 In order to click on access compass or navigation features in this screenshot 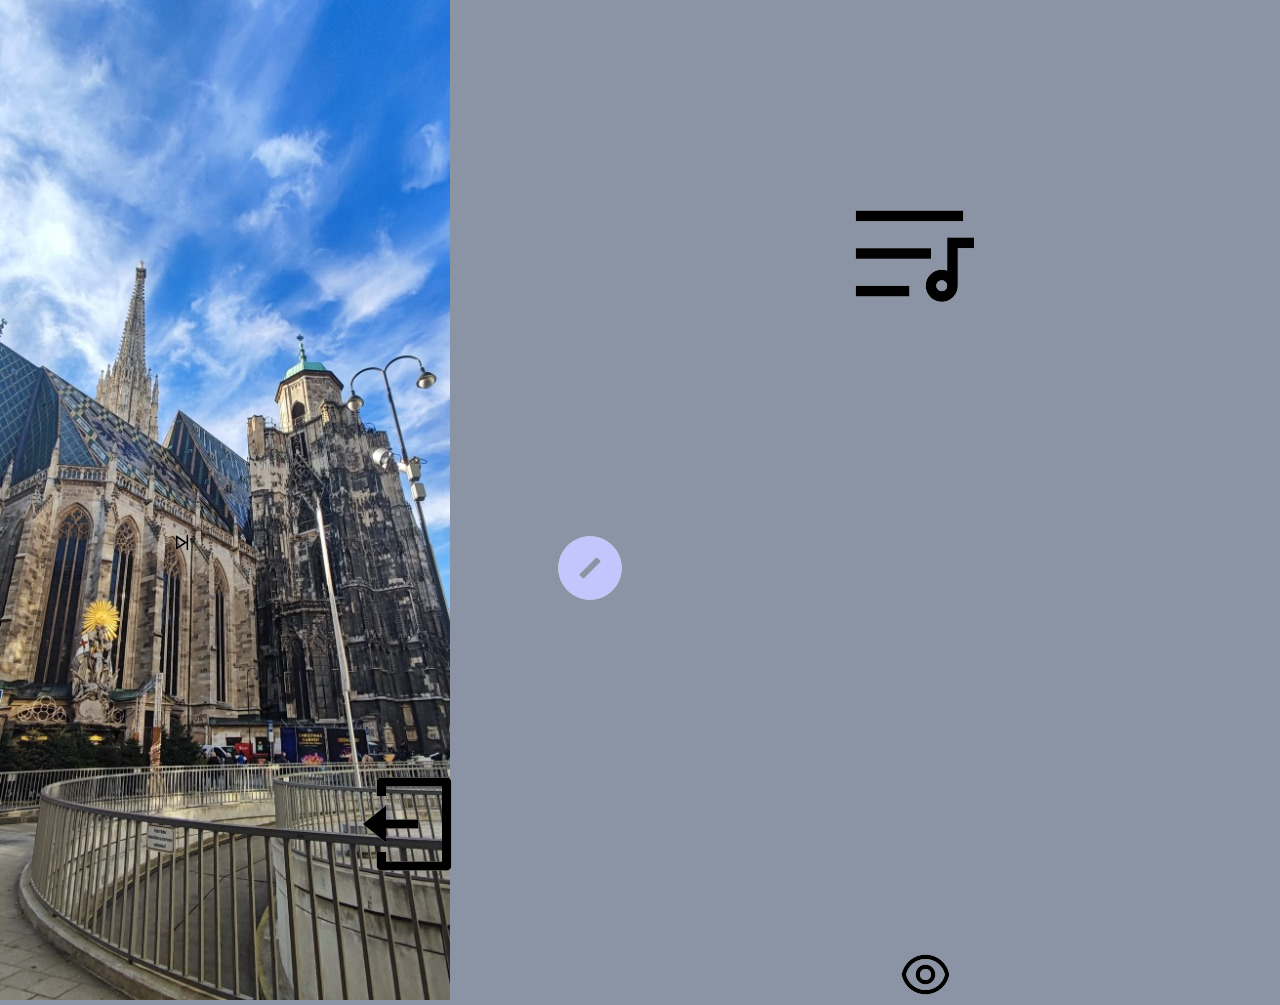, I will do `click(590, 568)`.